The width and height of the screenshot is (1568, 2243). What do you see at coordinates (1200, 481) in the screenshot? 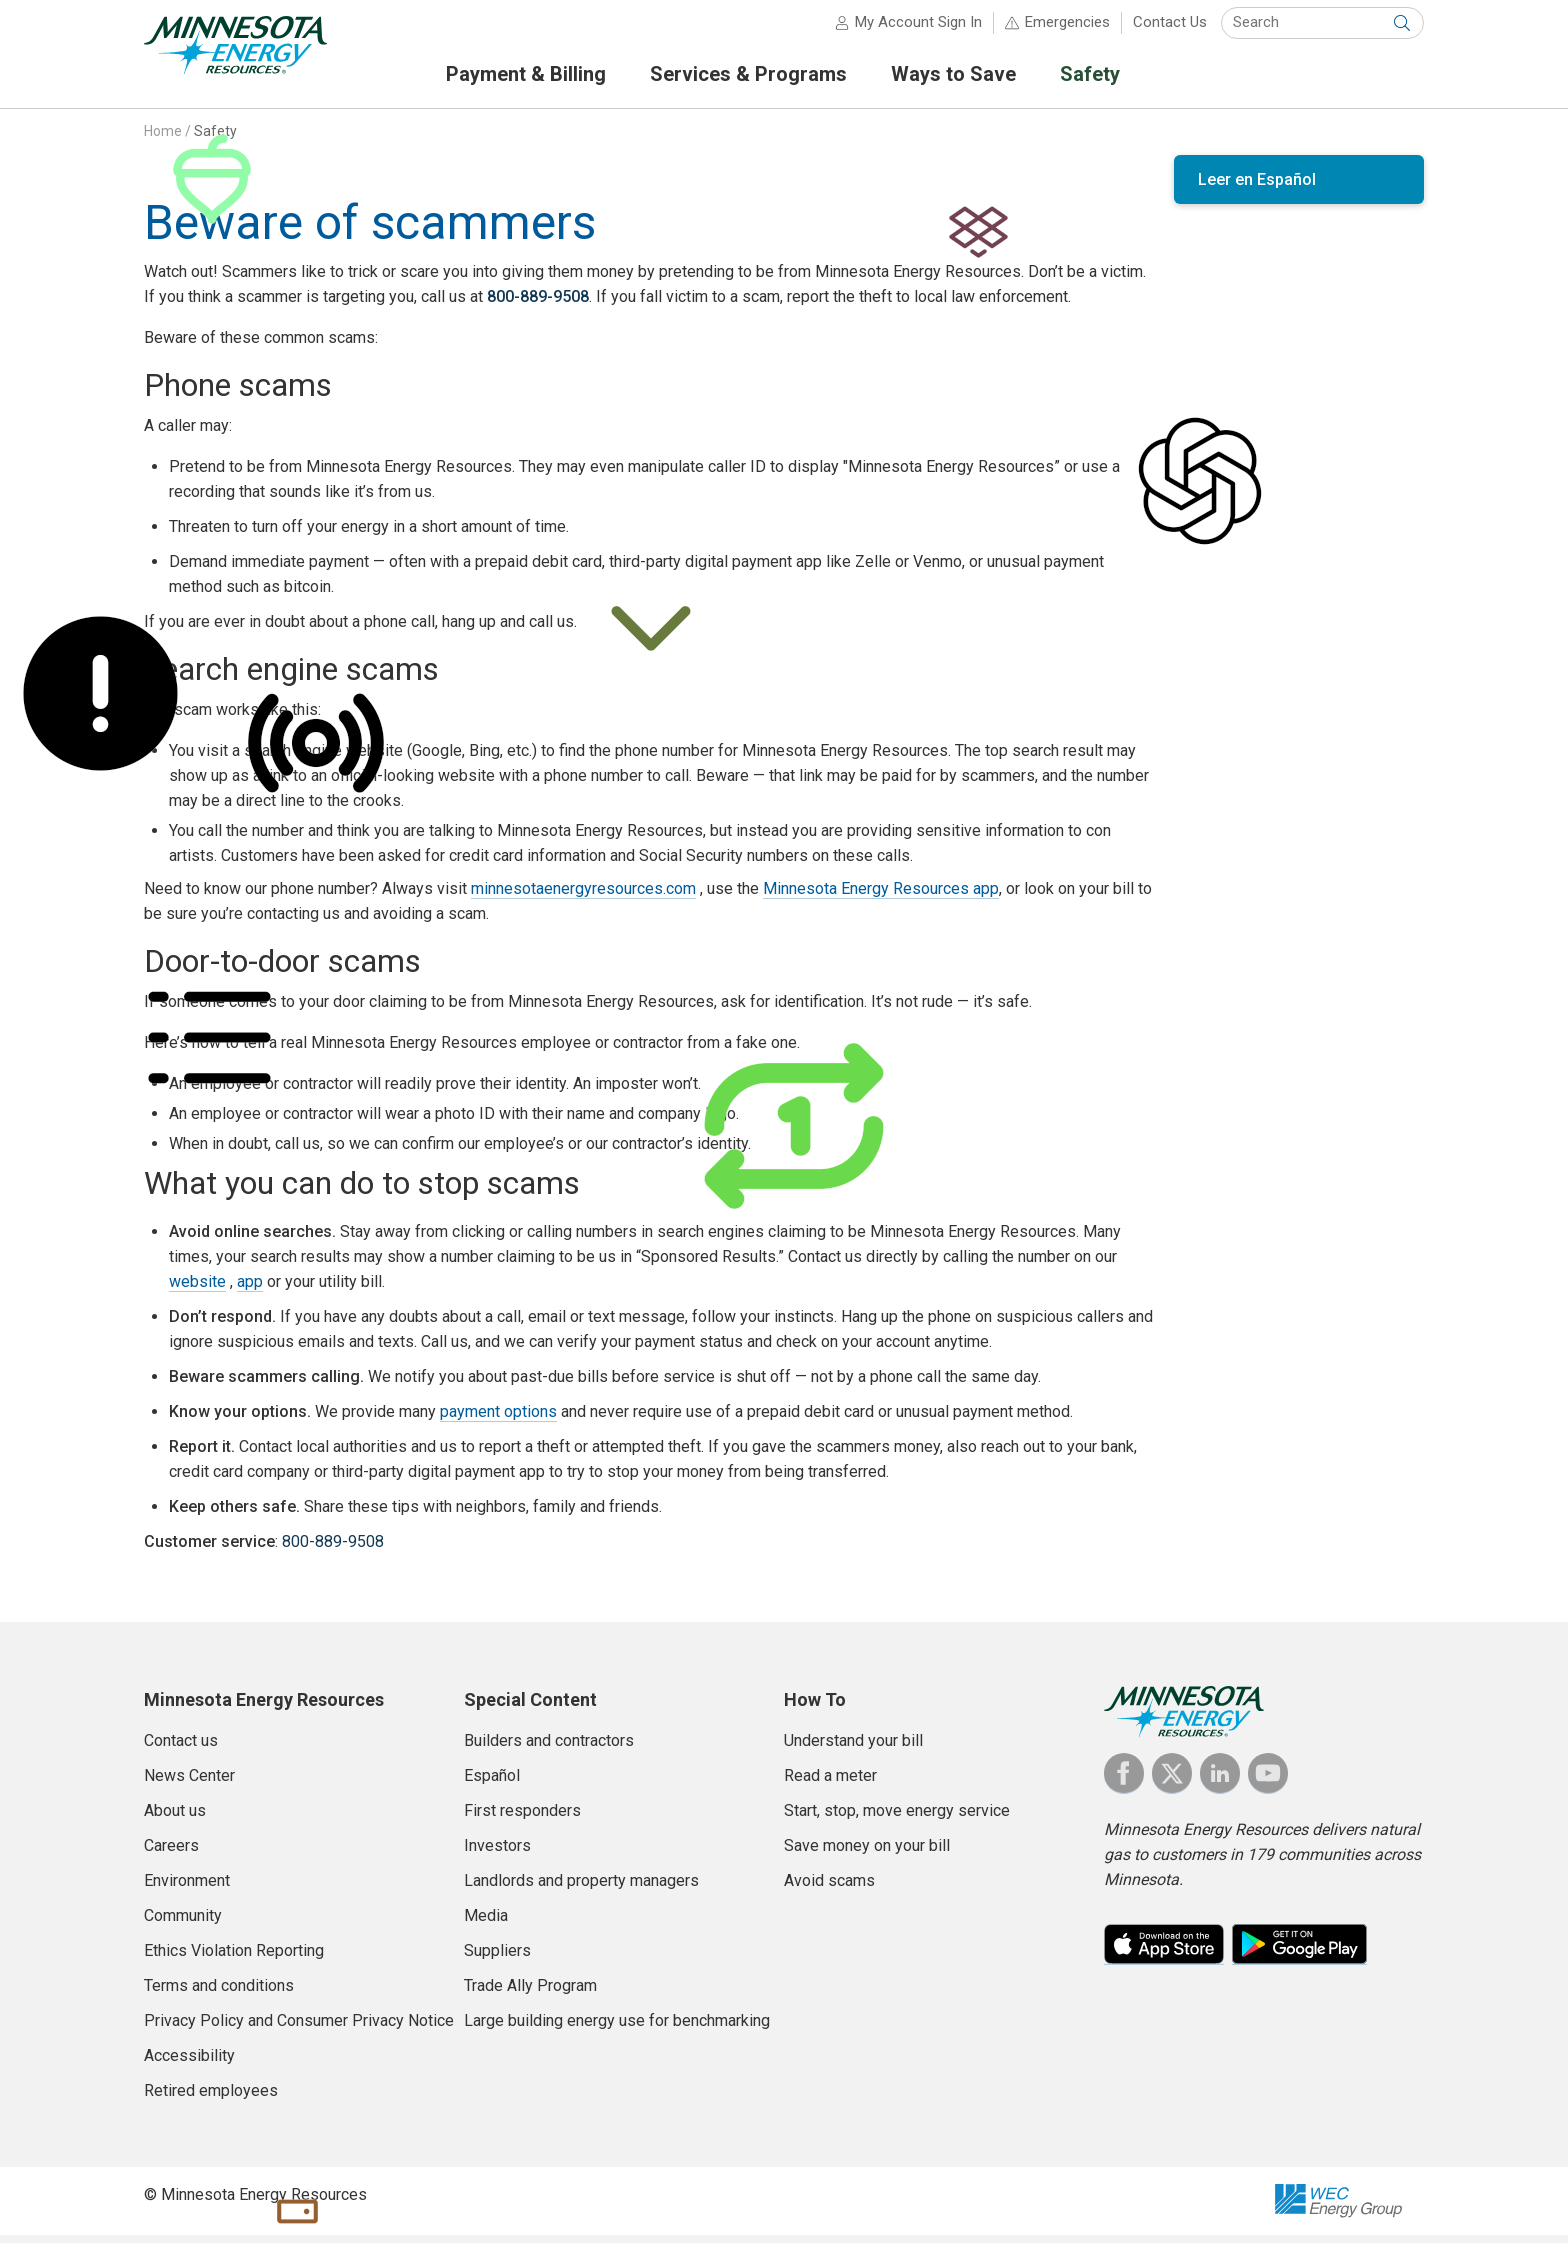
I see `access OpenAI services or ChatGPT` at bounding box center [1200, 481].